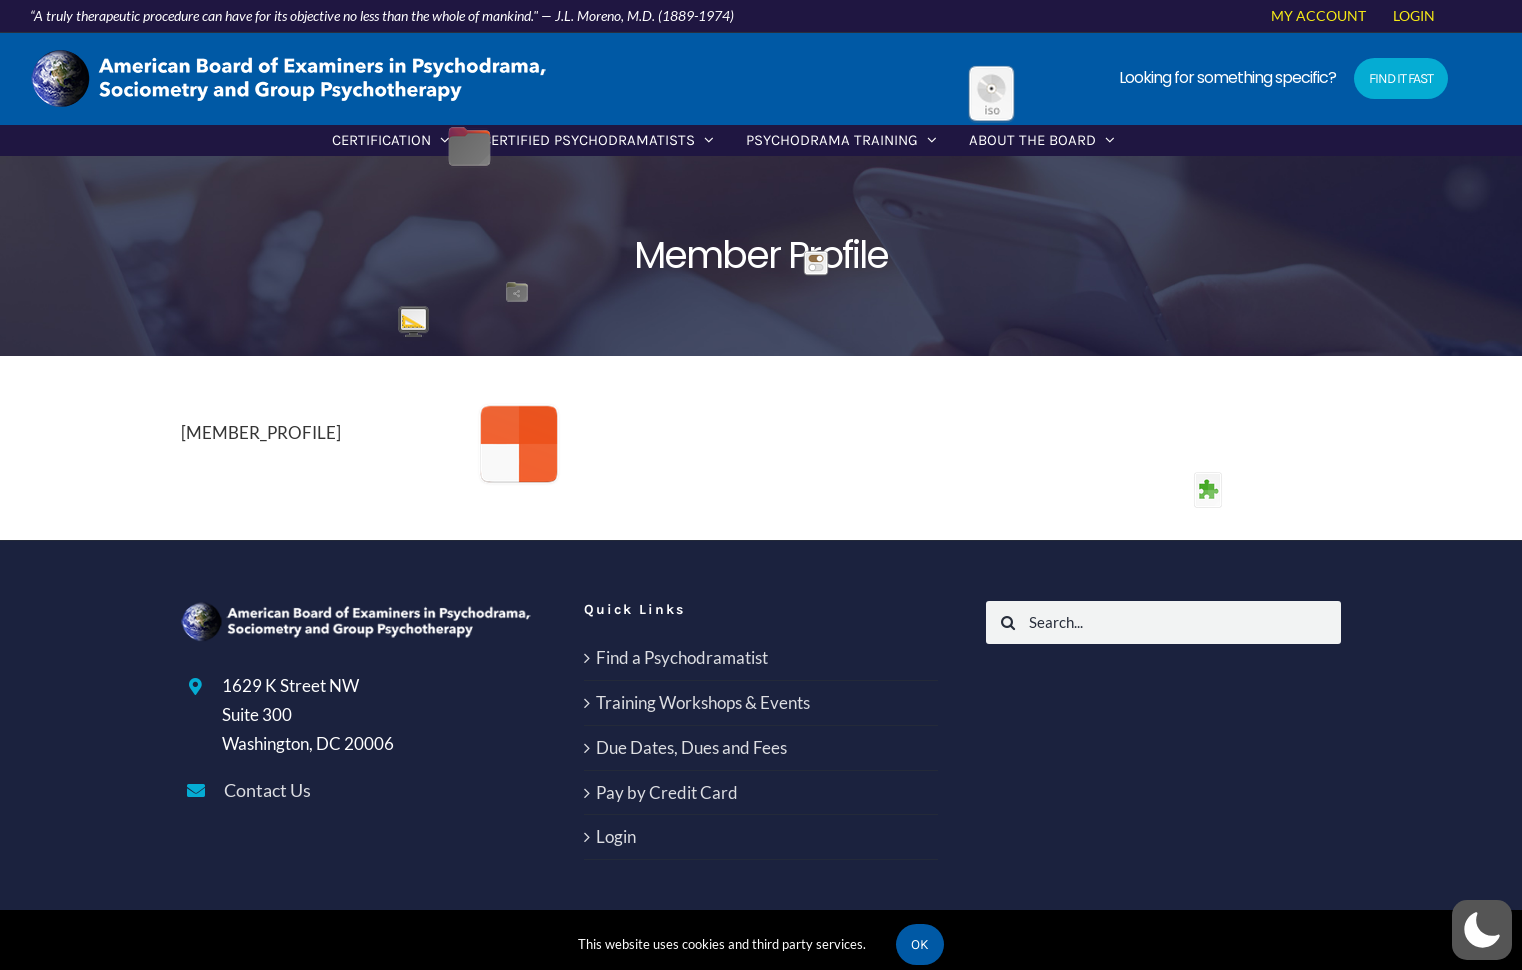 Image resolution: width=1522 pixels, height=970 pixels. What do you see at coordinates (991, 93) in the screenshot?
I see `indicates a CD/DVD disc image file (.iso)` at bounding box center [991, 93].